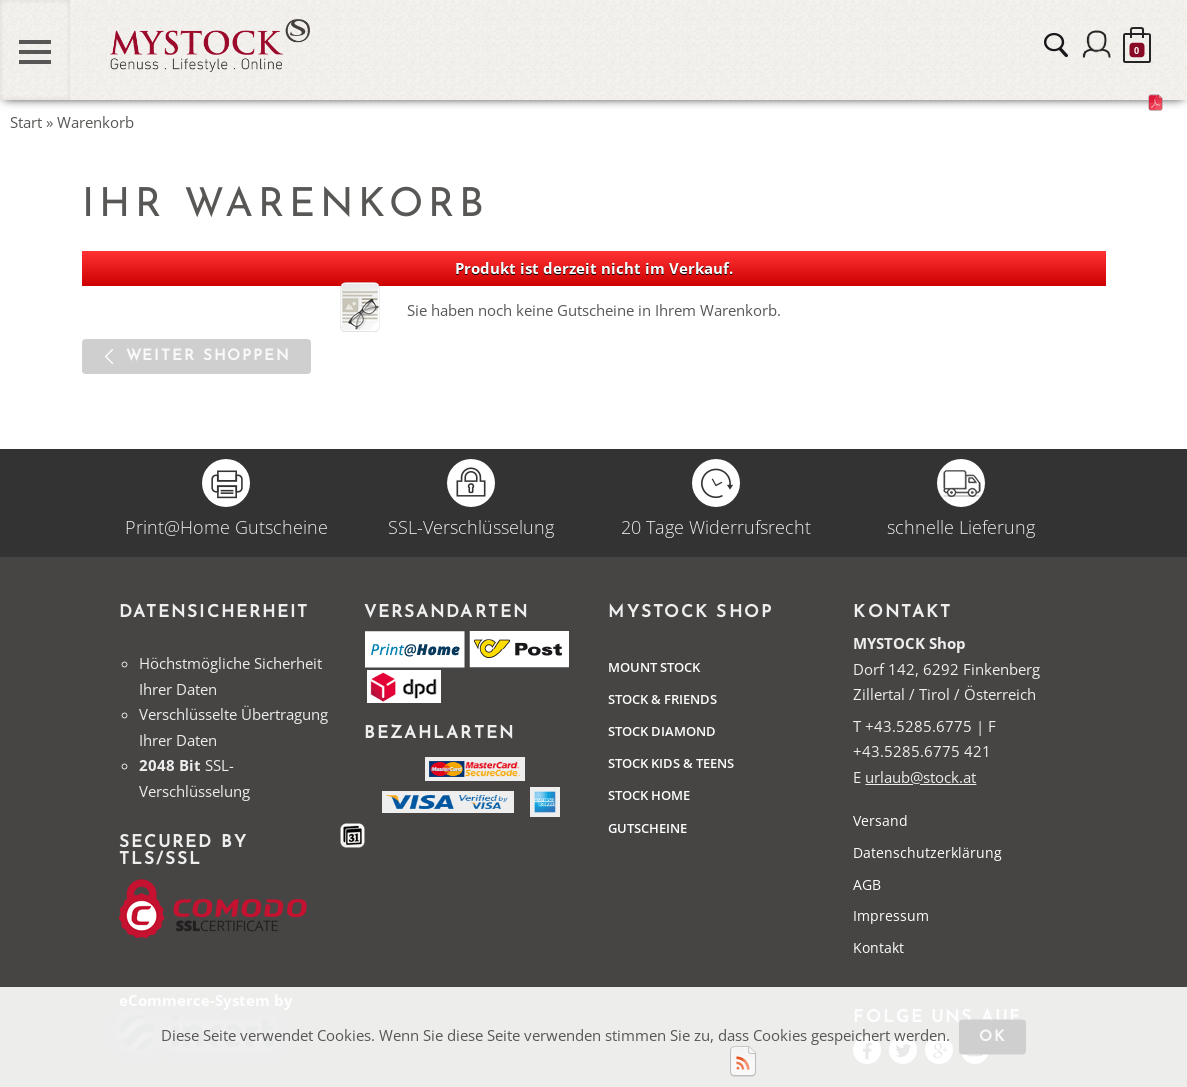 The image size is (1187, 1087). Describe the element at coordinates (743, 1061) in the screenshot. I see `an RSS feed file or document` at that location.